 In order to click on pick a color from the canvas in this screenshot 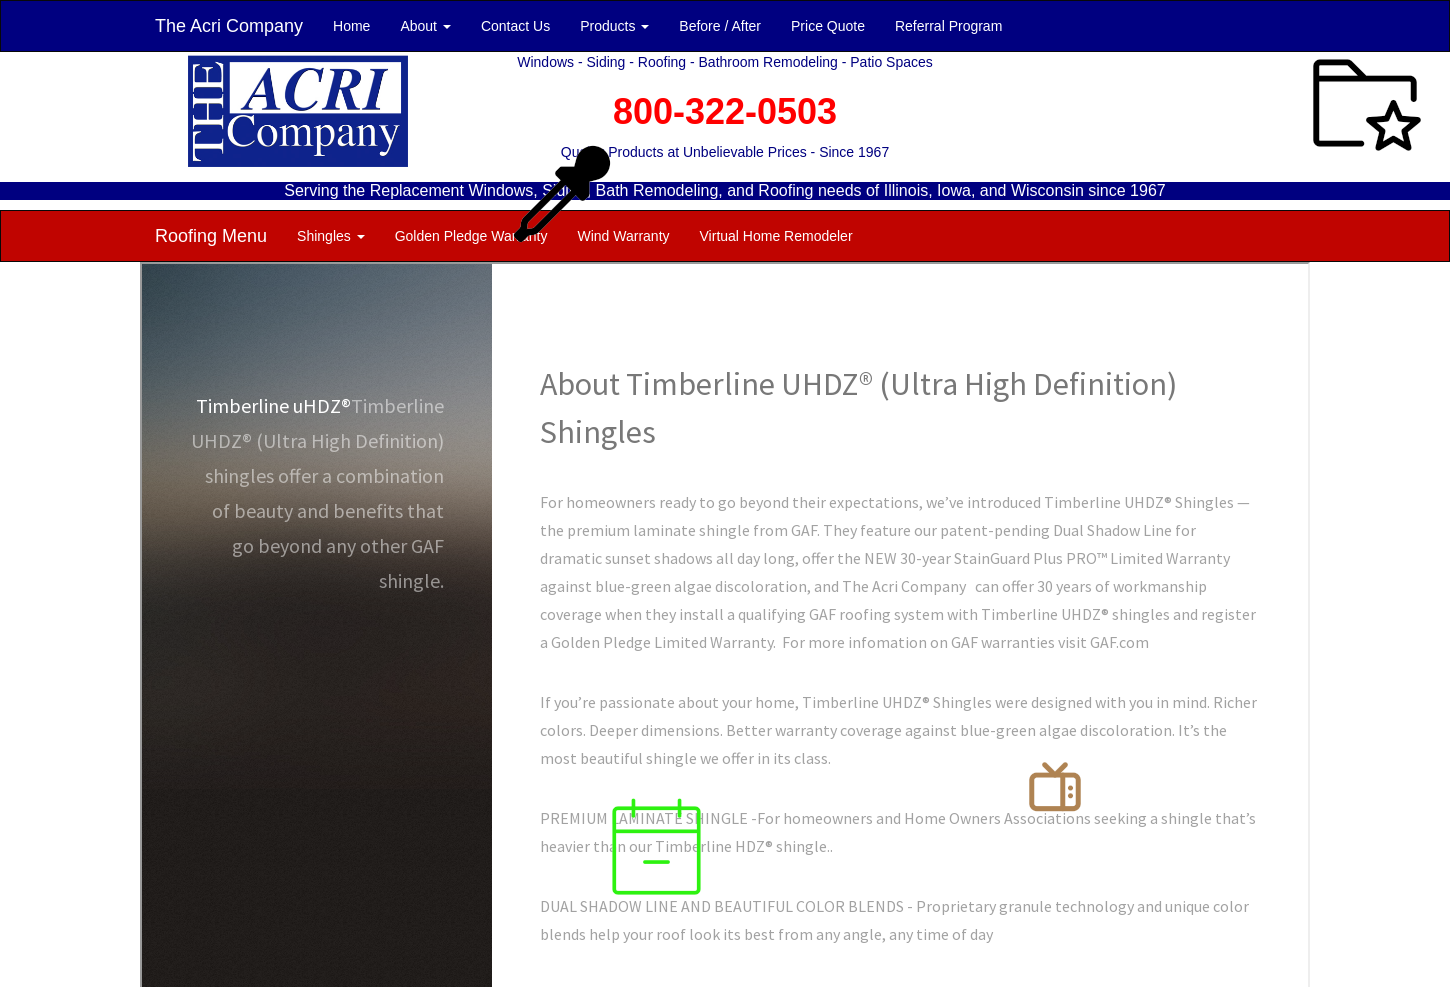, I will do `click(562, 194)`.